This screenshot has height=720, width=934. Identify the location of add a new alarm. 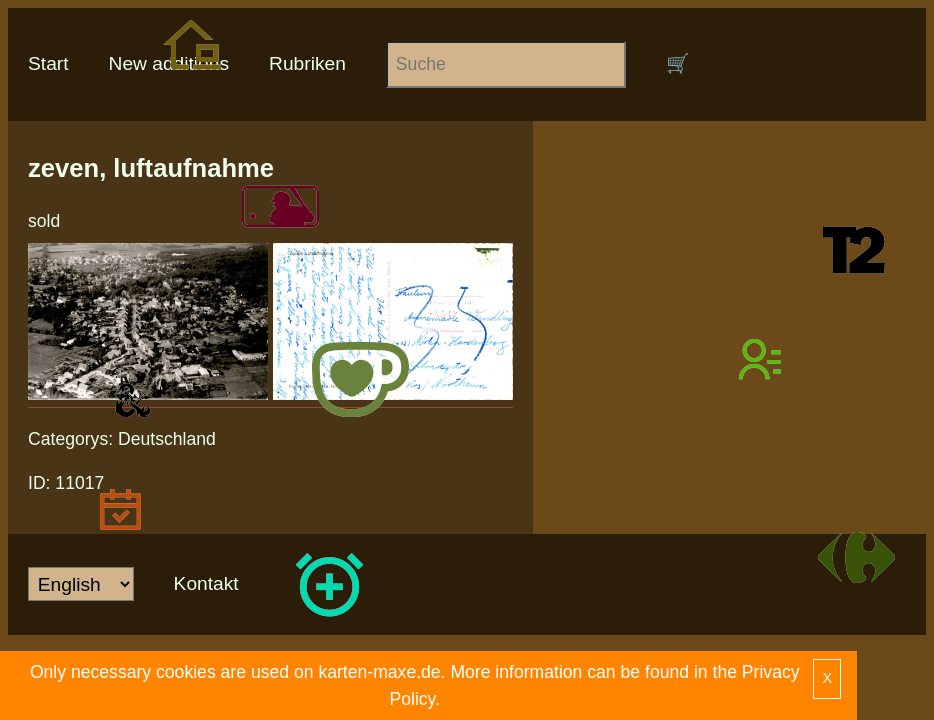
(329, 583).